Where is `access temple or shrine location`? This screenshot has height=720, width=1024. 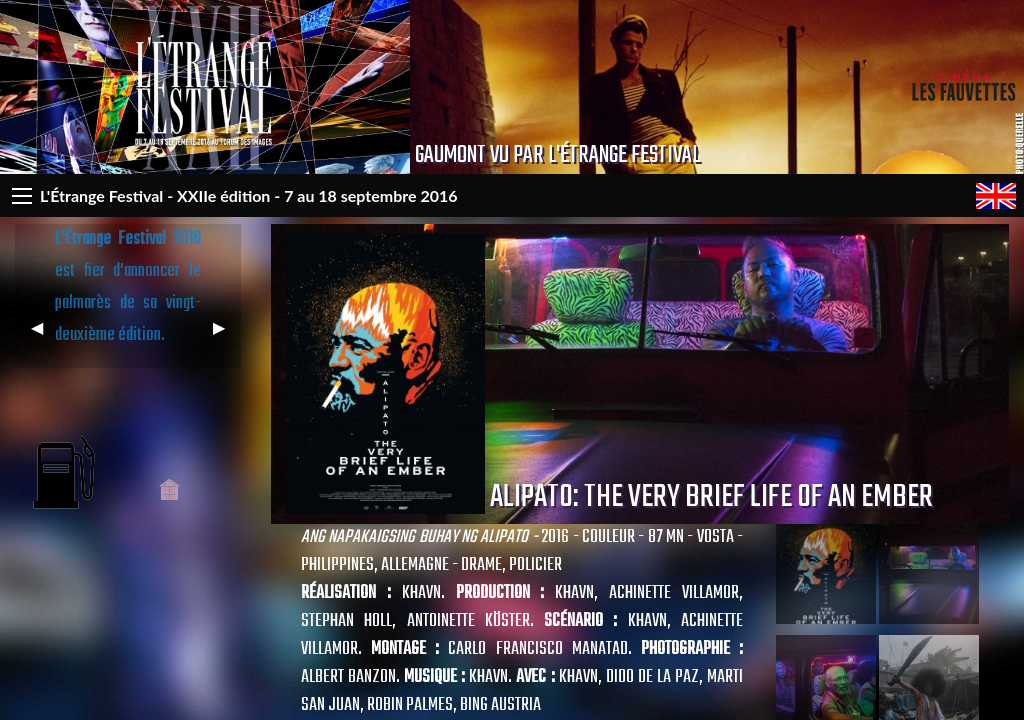
access temple or shrine location is located at coordinates (169, 489).